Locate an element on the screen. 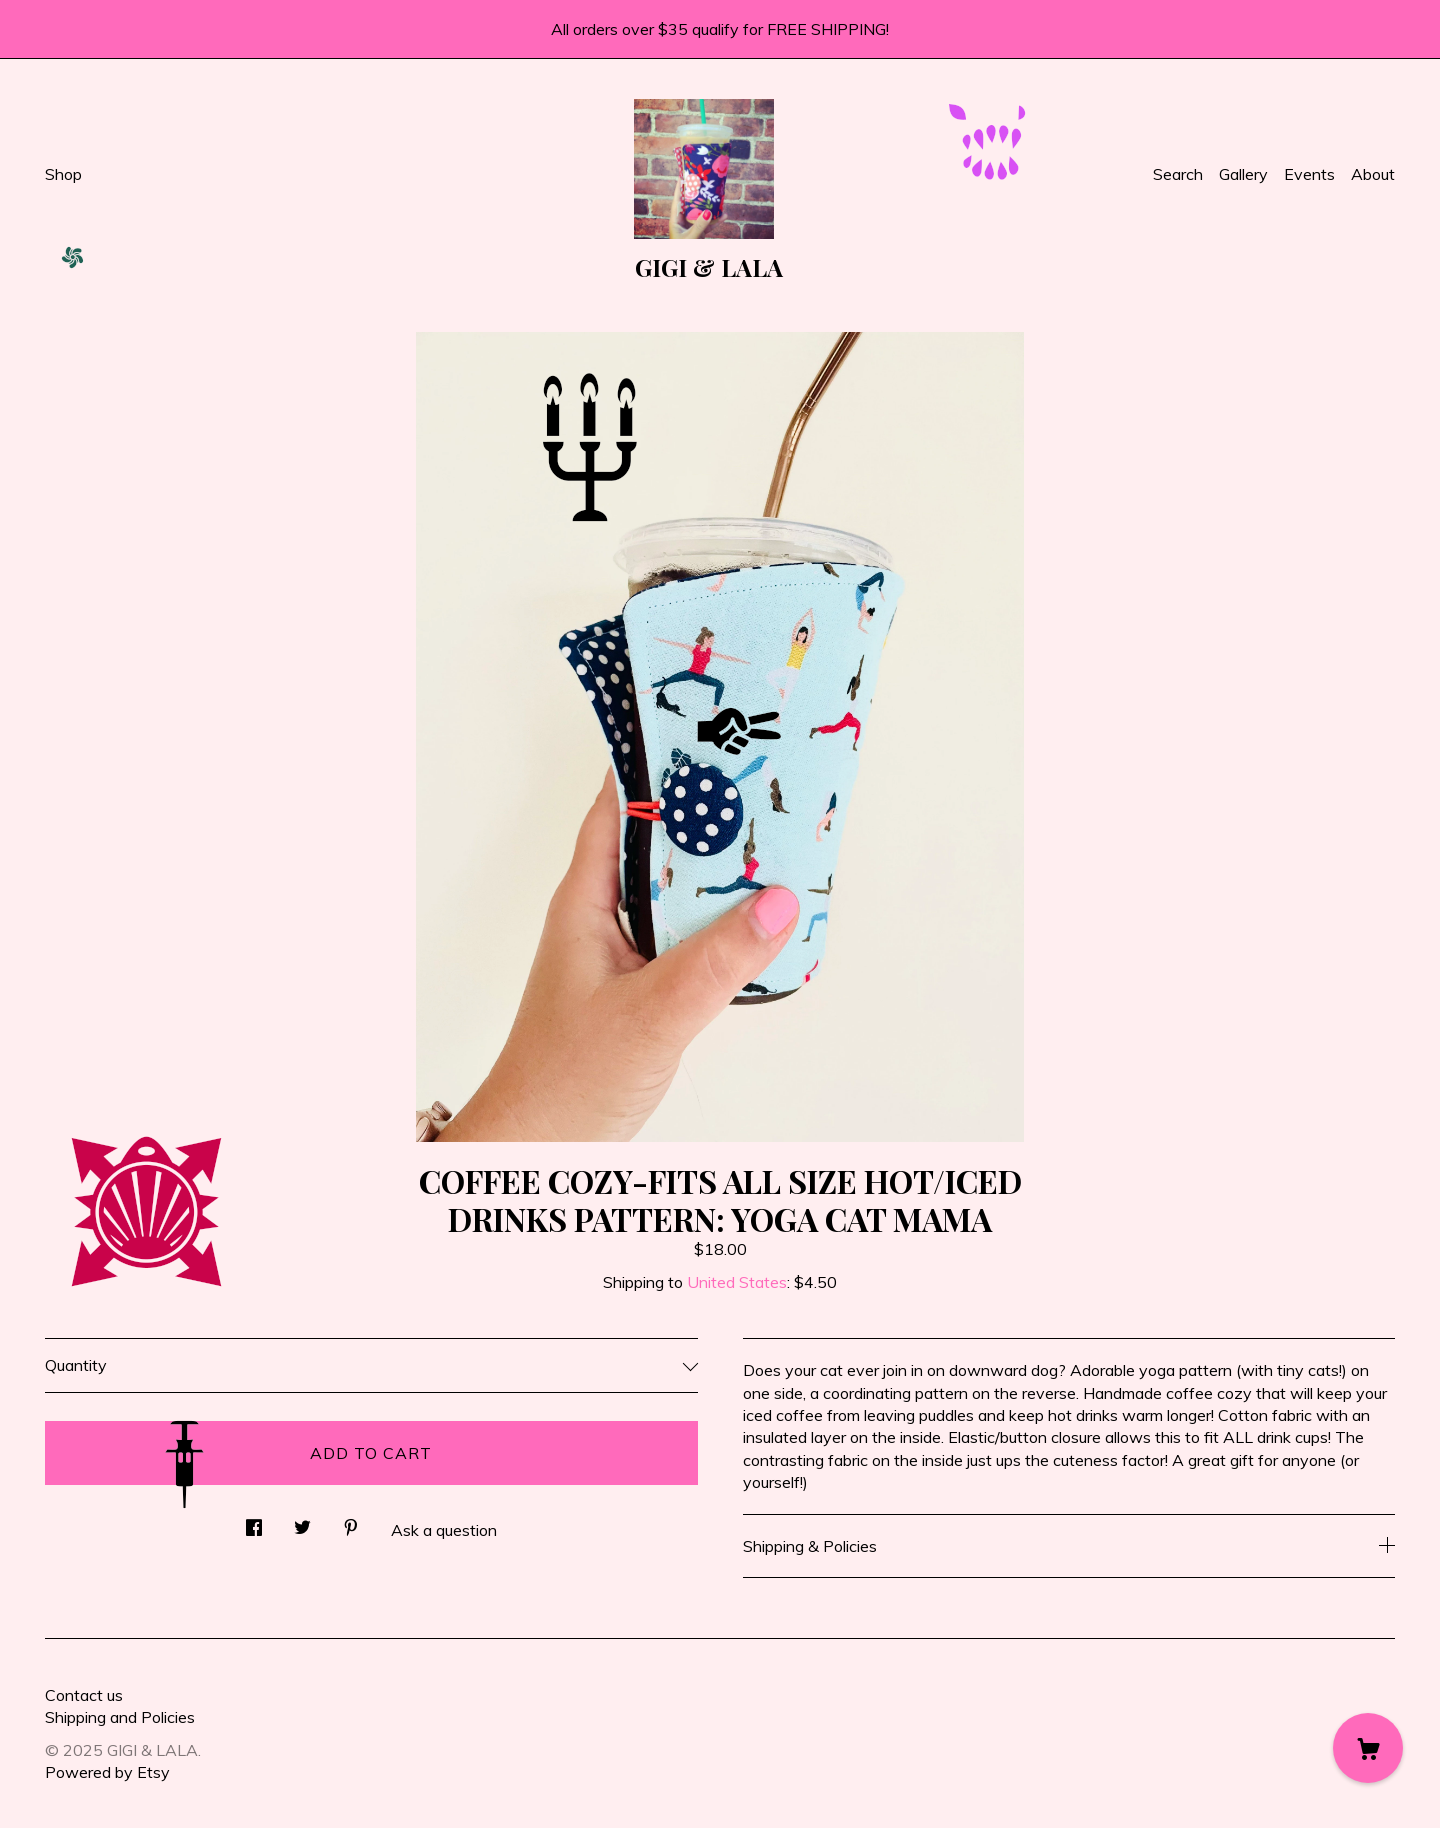  indicates a dangerous creature or enemy type is located at coordinates (986, 139).